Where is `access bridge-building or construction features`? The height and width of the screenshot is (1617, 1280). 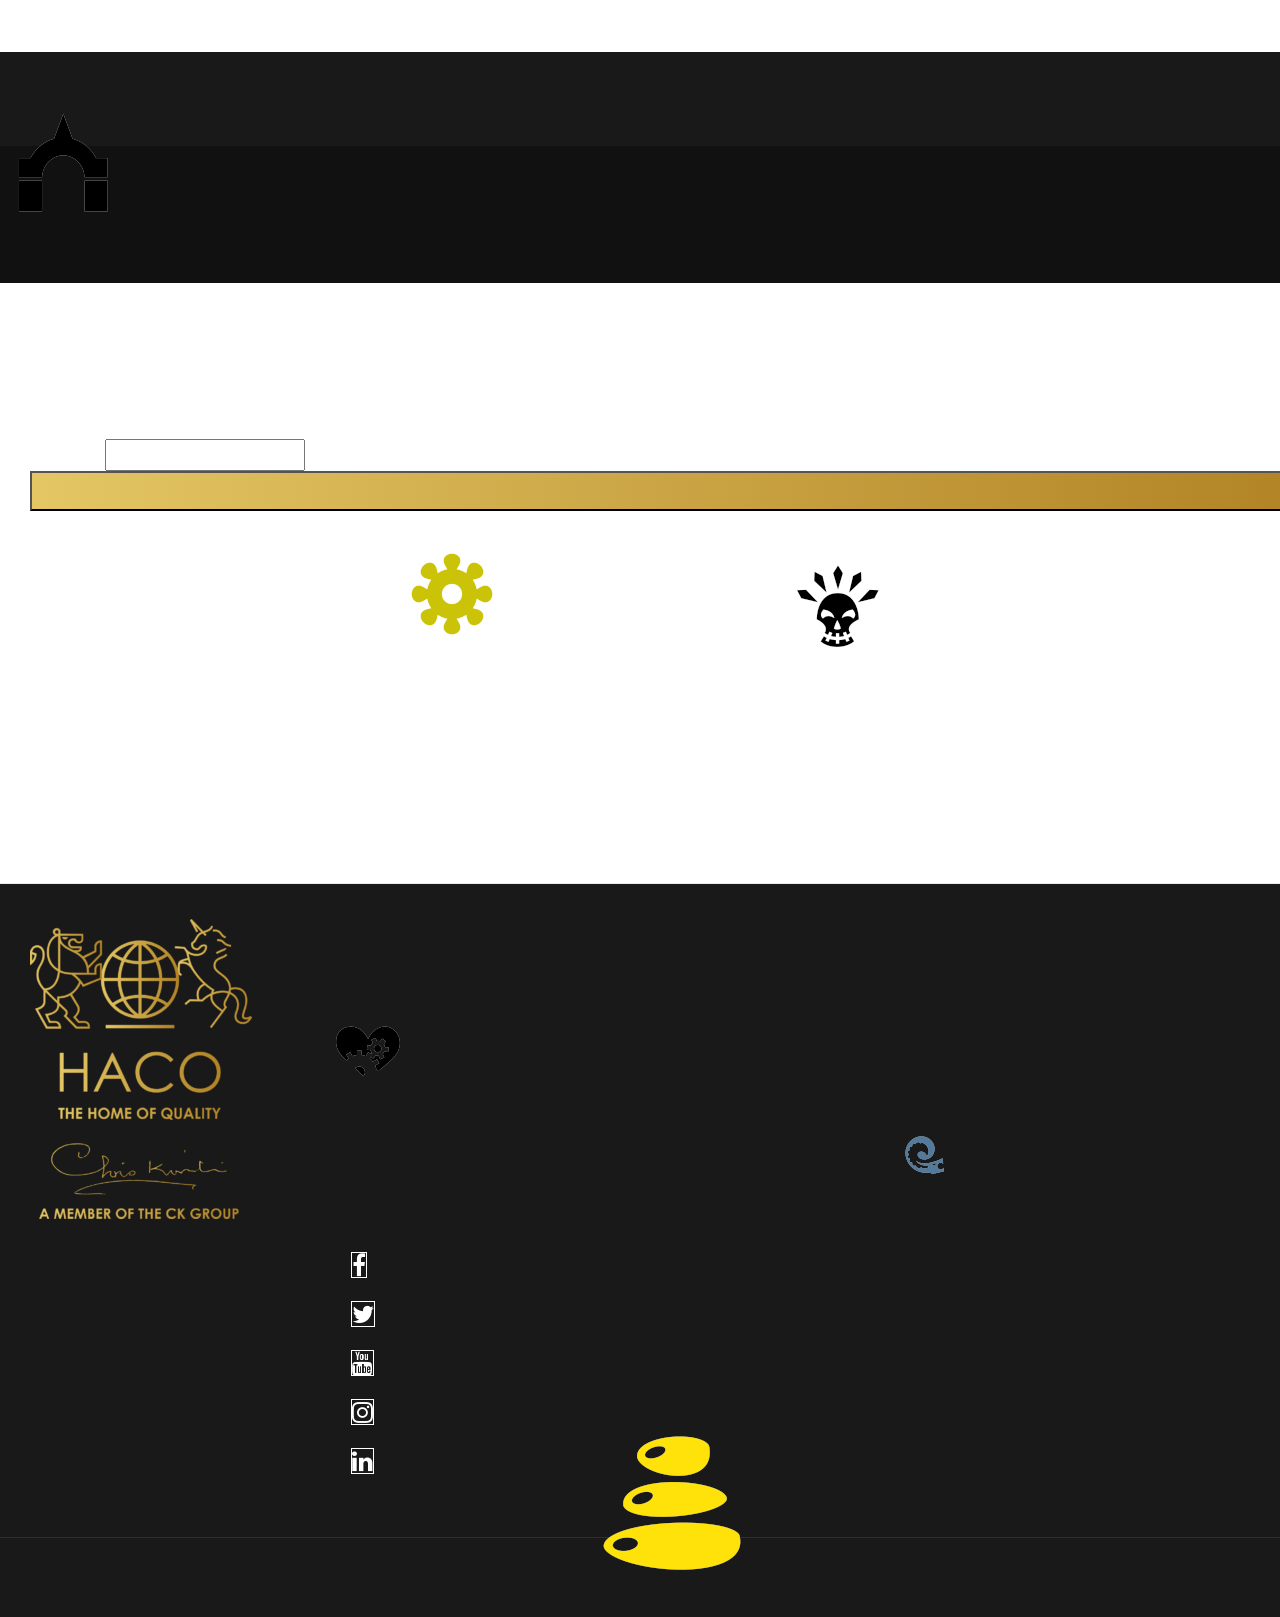 access bridge-building or construction features is located at coordinates (63, 162).